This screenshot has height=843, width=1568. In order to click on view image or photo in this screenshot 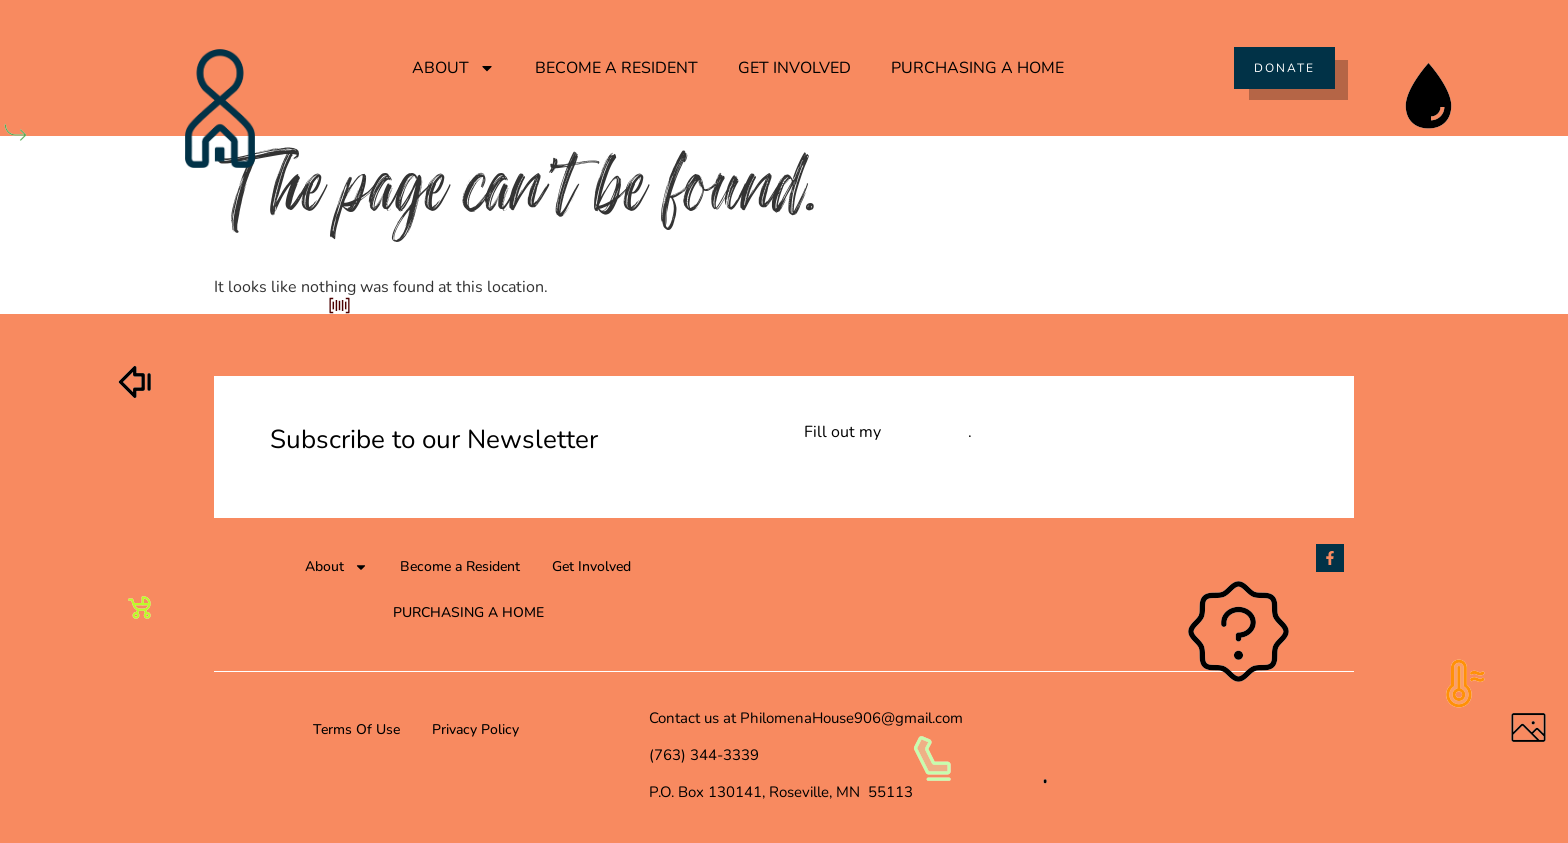, I will do `click(1528, 727)`.